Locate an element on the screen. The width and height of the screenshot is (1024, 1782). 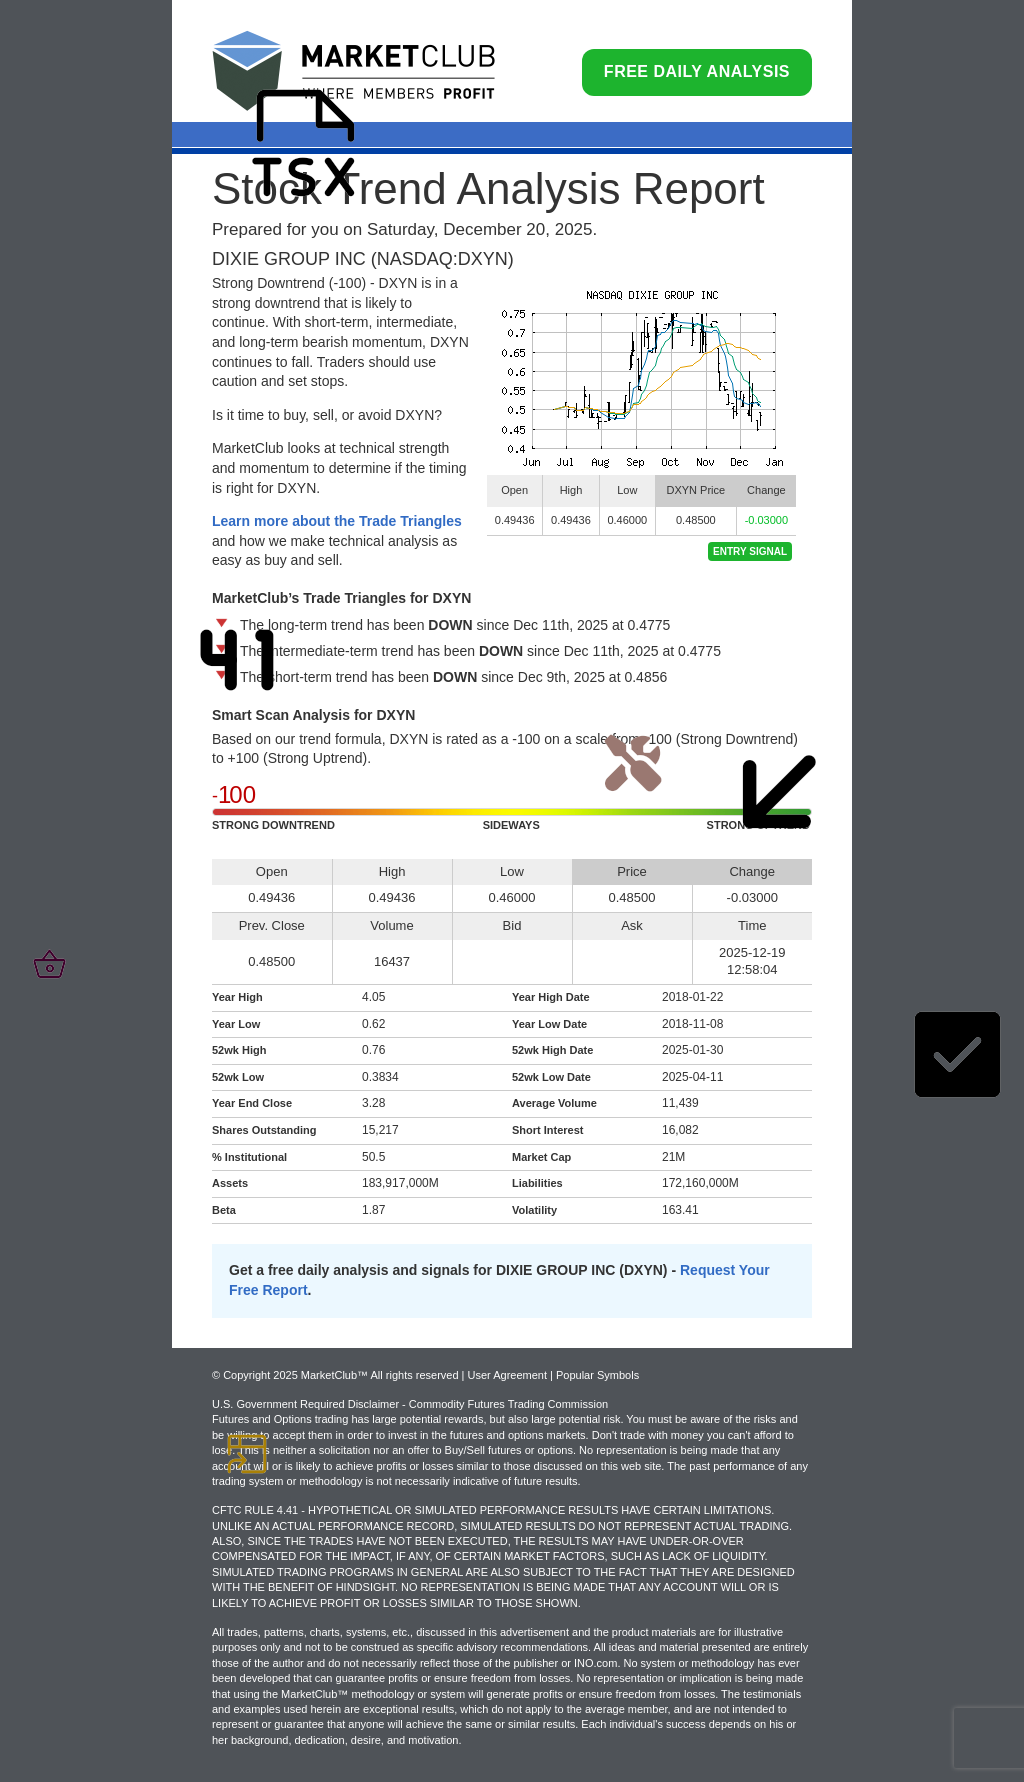
navigate to previous or lower-left content is located at coordinates (779, 791).